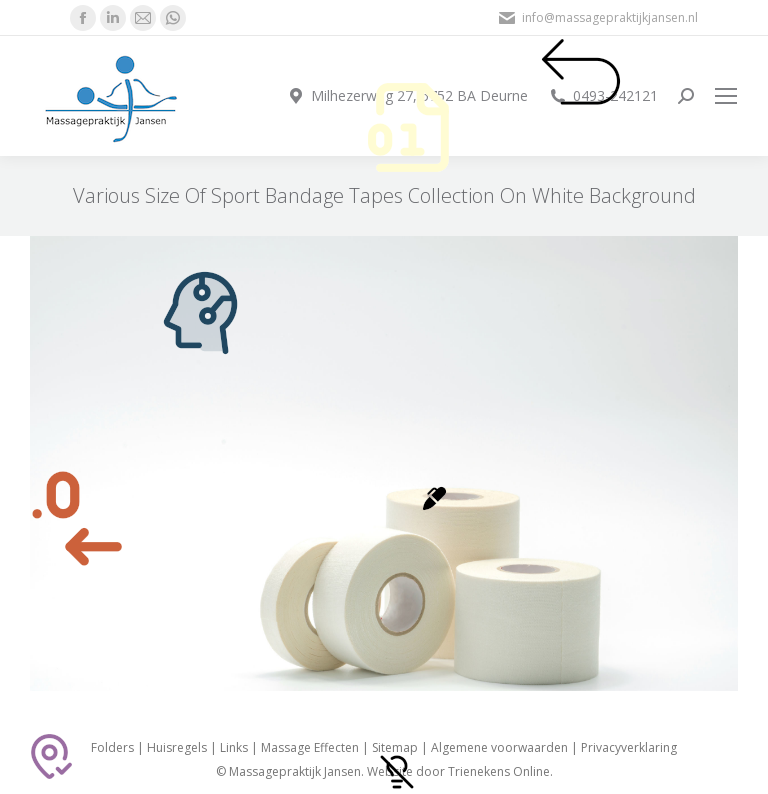 The image size is (768, 794). What do you see at coordinates (434, 498) in the screenshot?
I see `select the marker or highlighter tool` at bounding box center [434, 498].